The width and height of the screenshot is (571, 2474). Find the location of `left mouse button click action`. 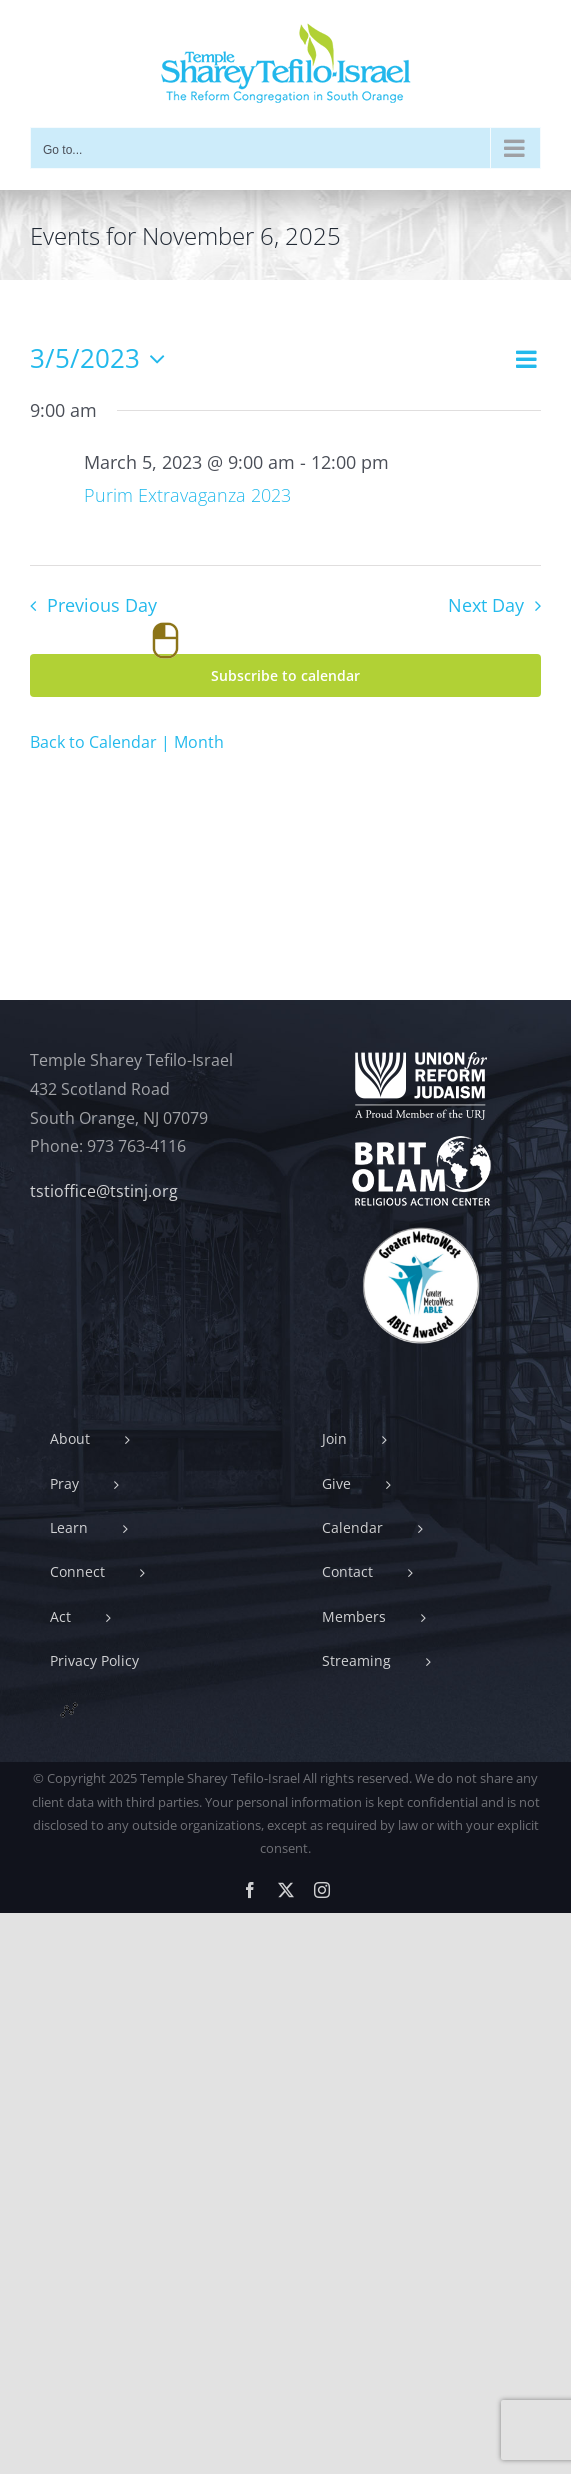

left mouse button click action is located at coordinates (165, 640).